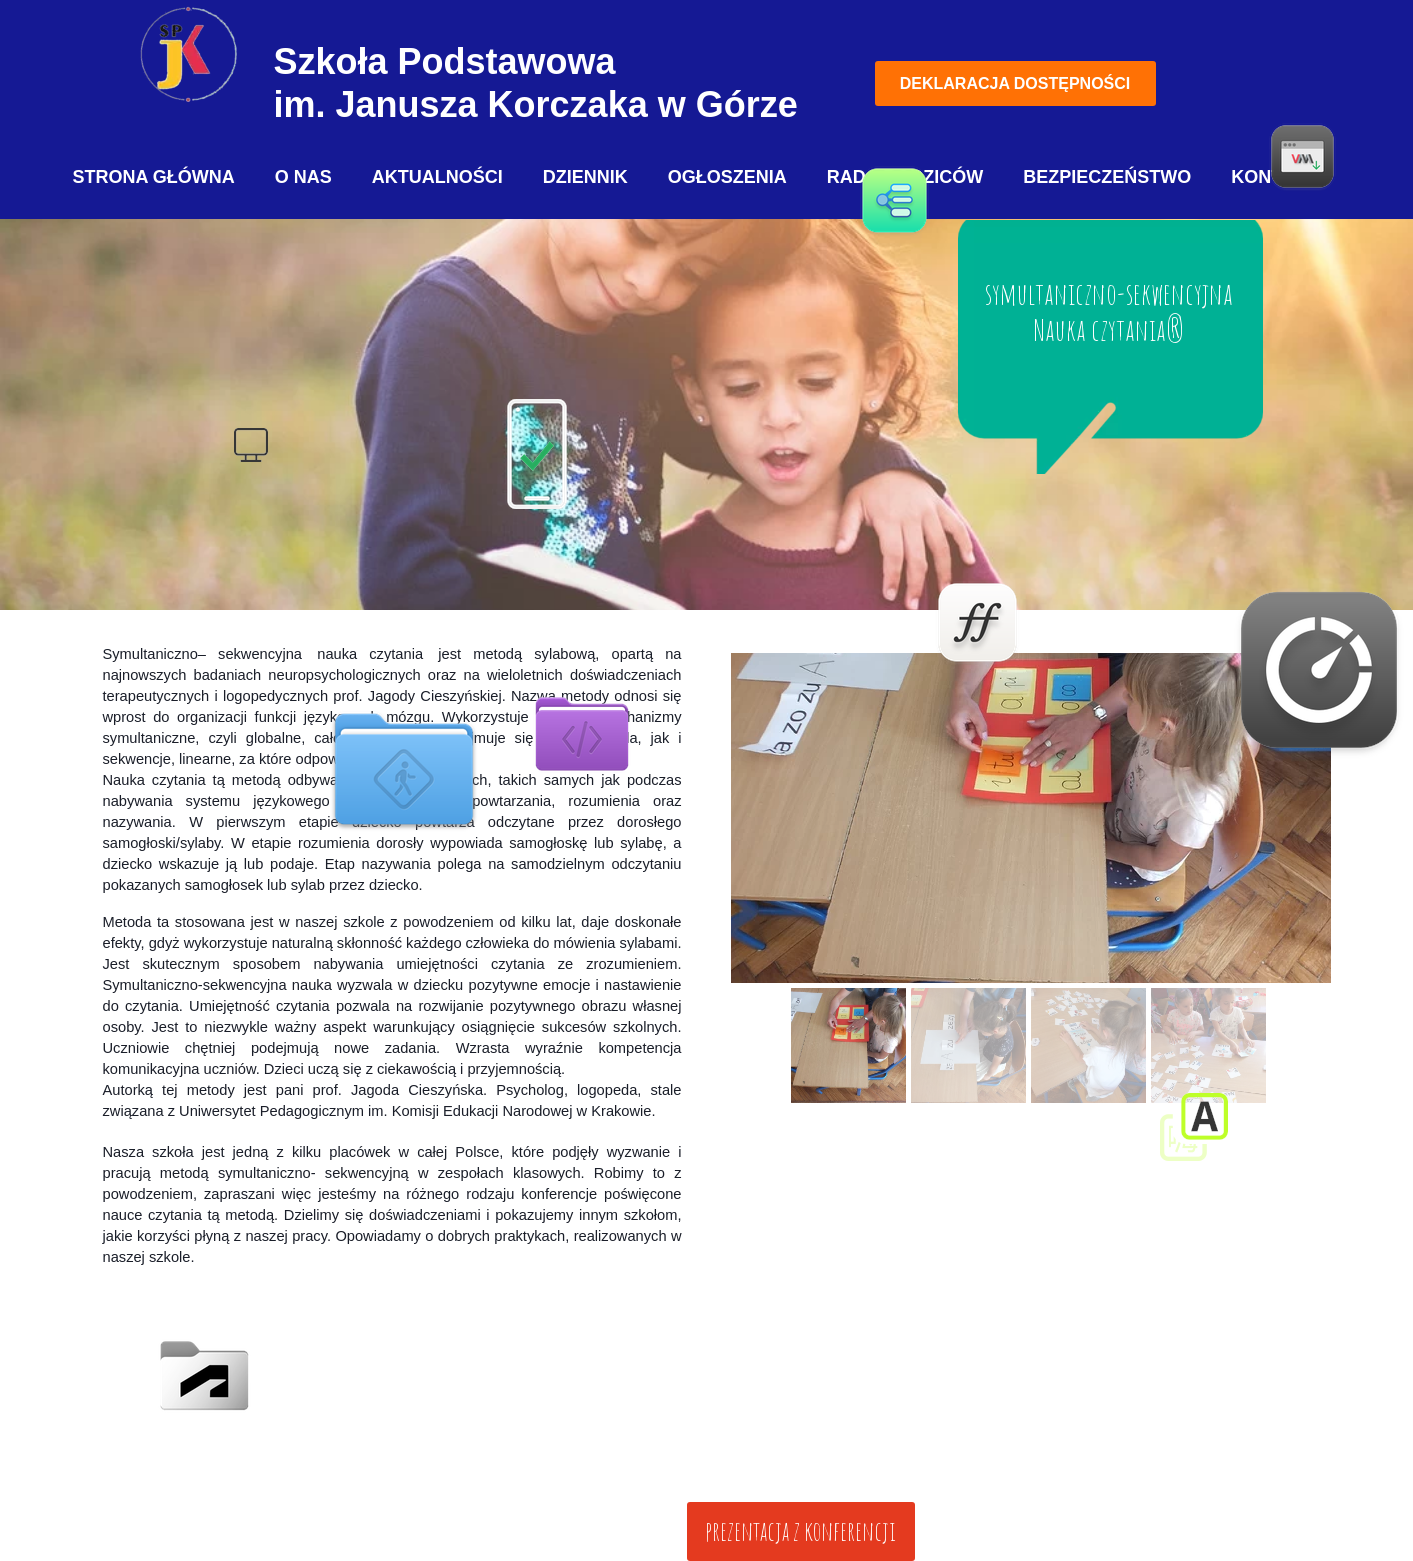 The width and height of the screenshot is (1413, 1561). What do you see at coordinates (977, 622) in the screenshot?
I see `open fontforge font editing application` at bounding box center [977, 622].